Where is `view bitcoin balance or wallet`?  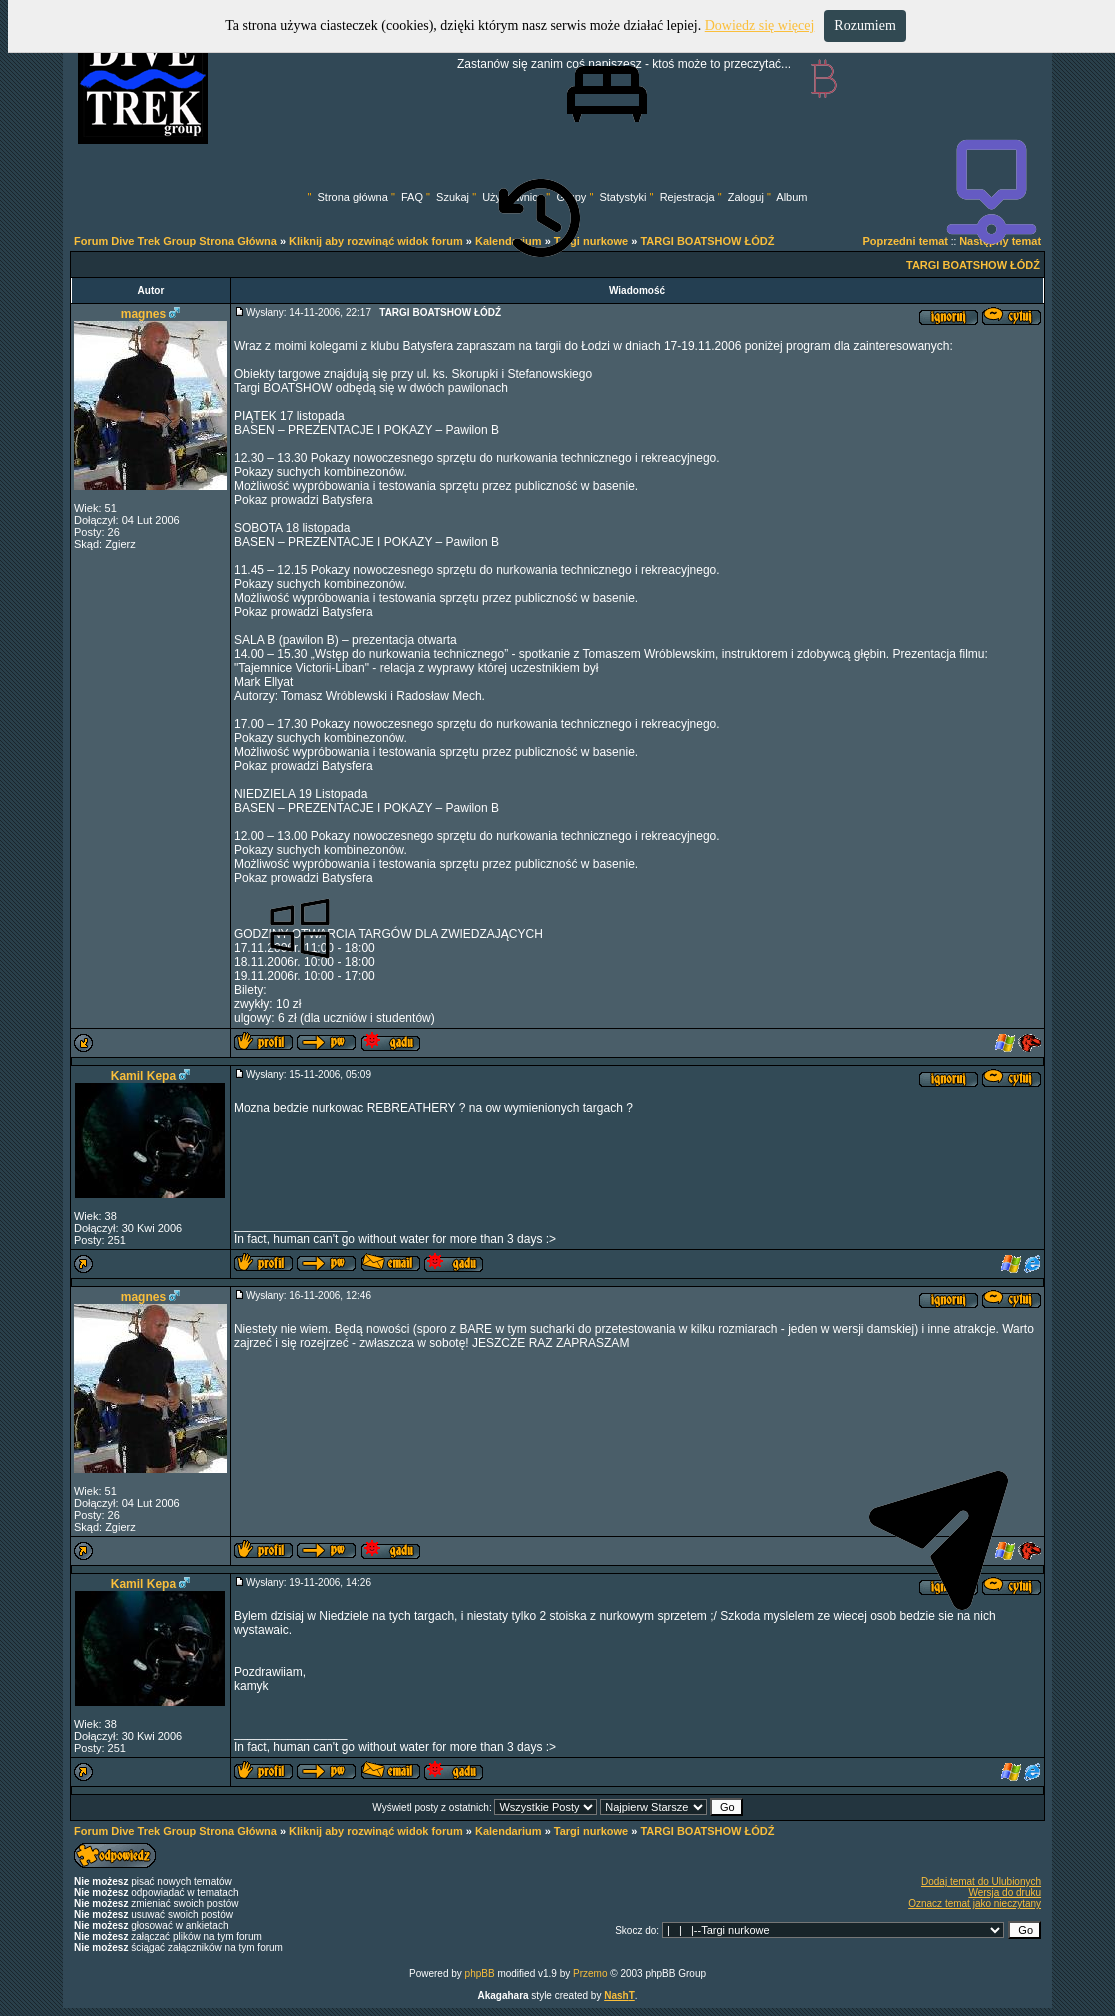 view bitcoin balance or wallet is located at coordinates (822, 79).